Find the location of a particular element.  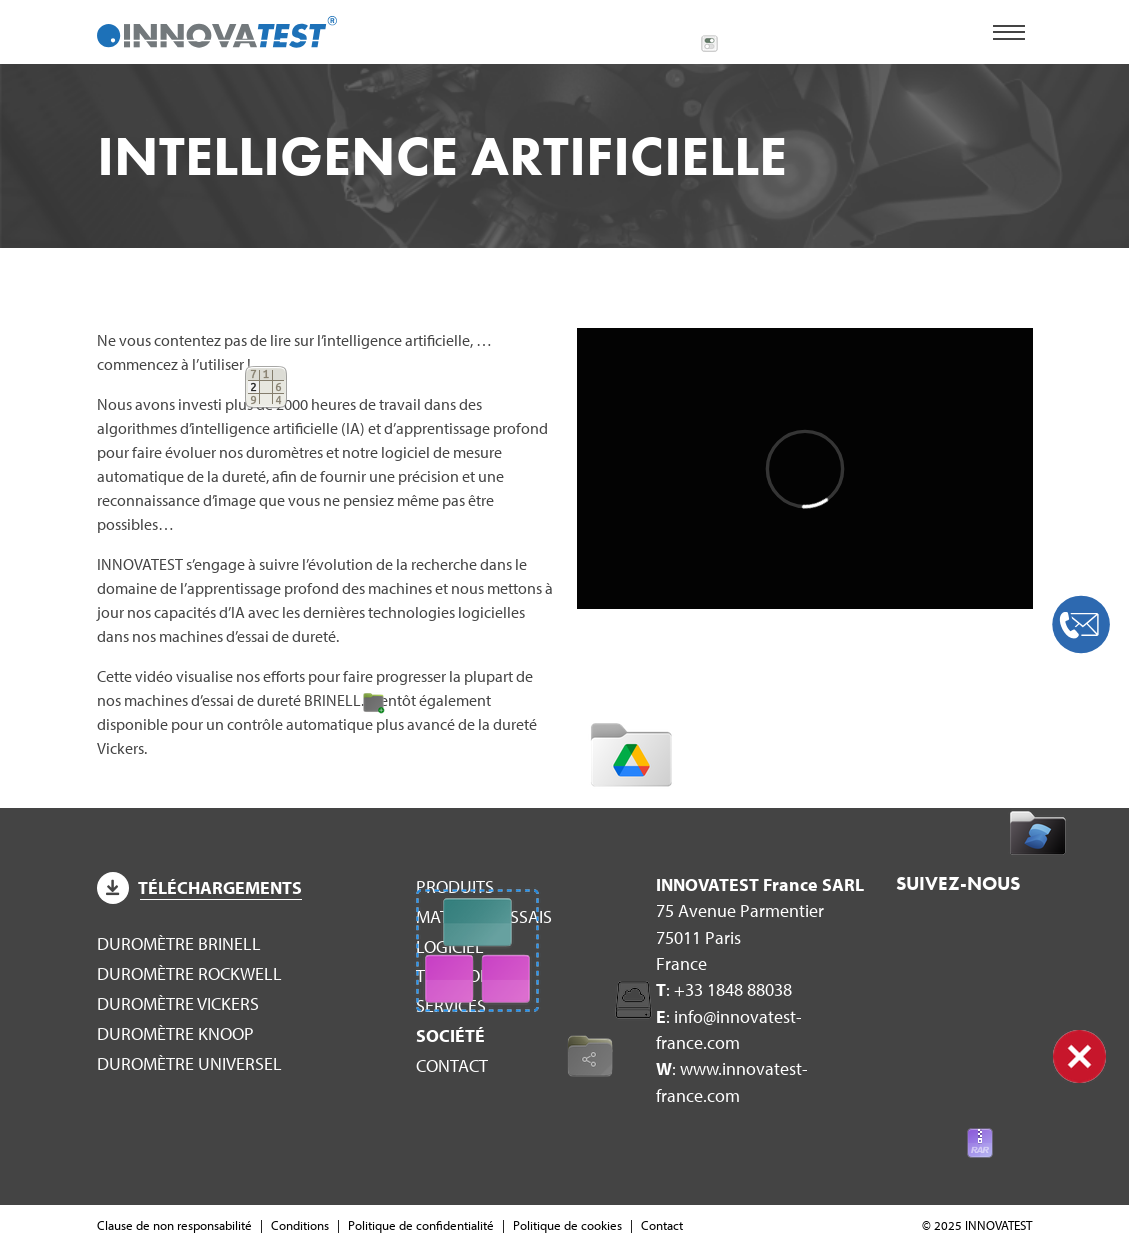

open sudoku puzzle game is located at coordinates (266, 387).